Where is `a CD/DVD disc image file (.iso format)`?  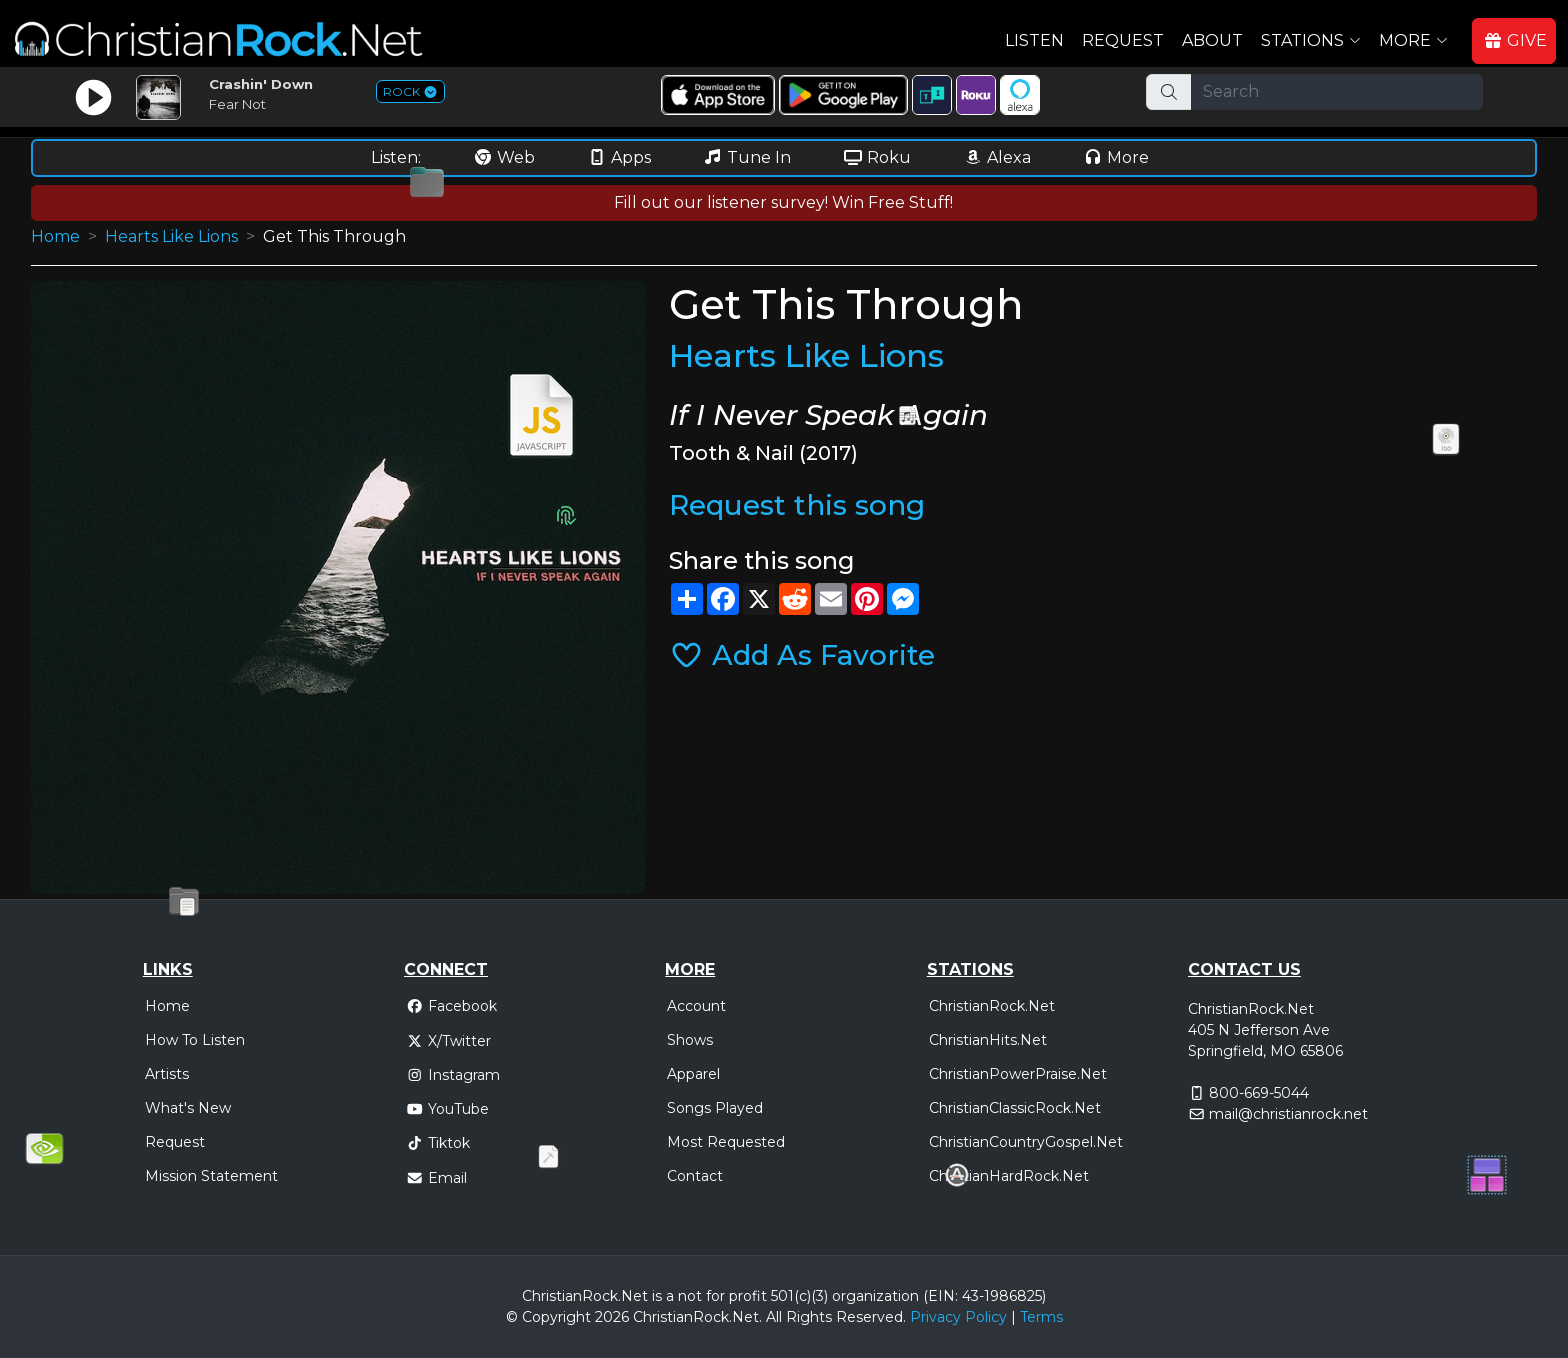 a CD/DVD disc image file (.iso format) is located at coordinates (1446, 439).